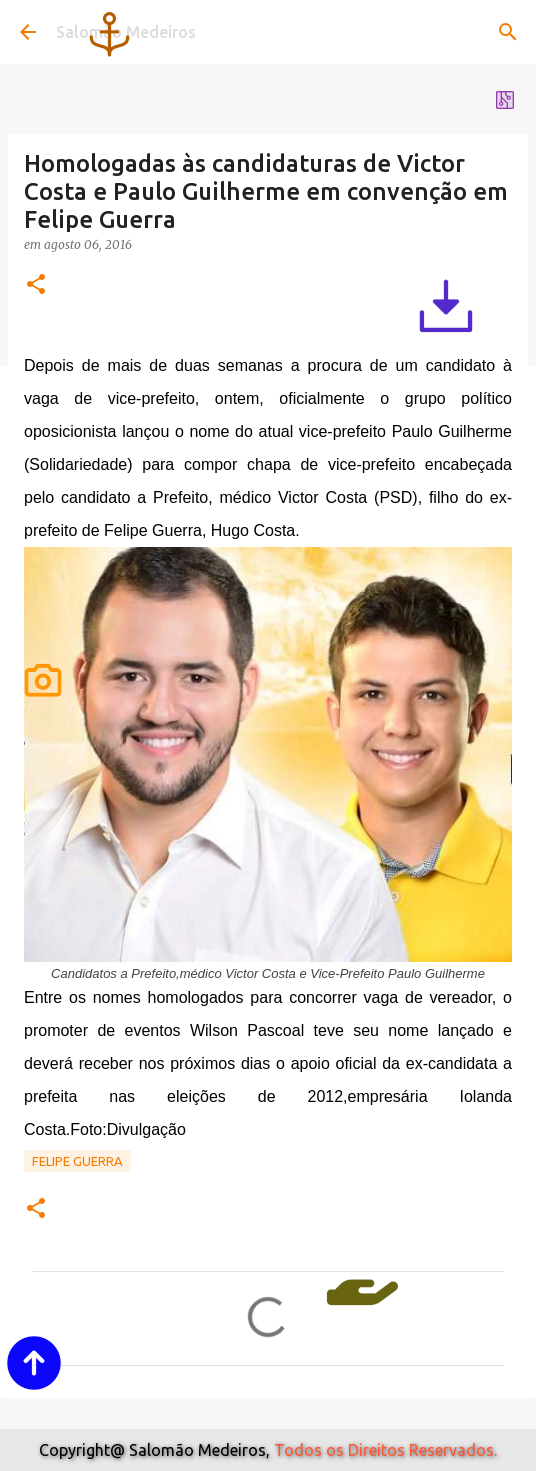 This screenshot has width=536, height=1471. What do you see at coordinates (43, 681) in the screenshot?
I see `take a photo` at bounding box center [43, 681].